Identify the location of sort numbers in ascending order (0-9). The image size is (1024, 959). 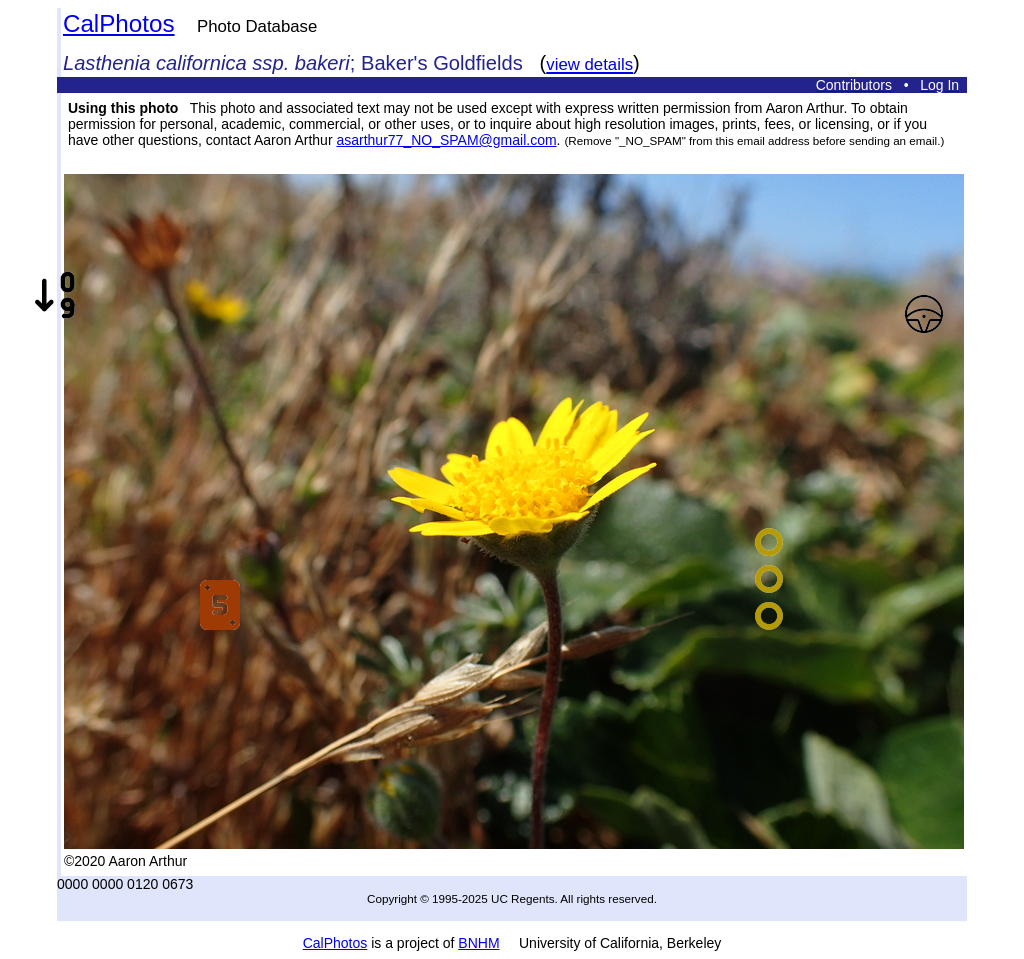
(56, 295).